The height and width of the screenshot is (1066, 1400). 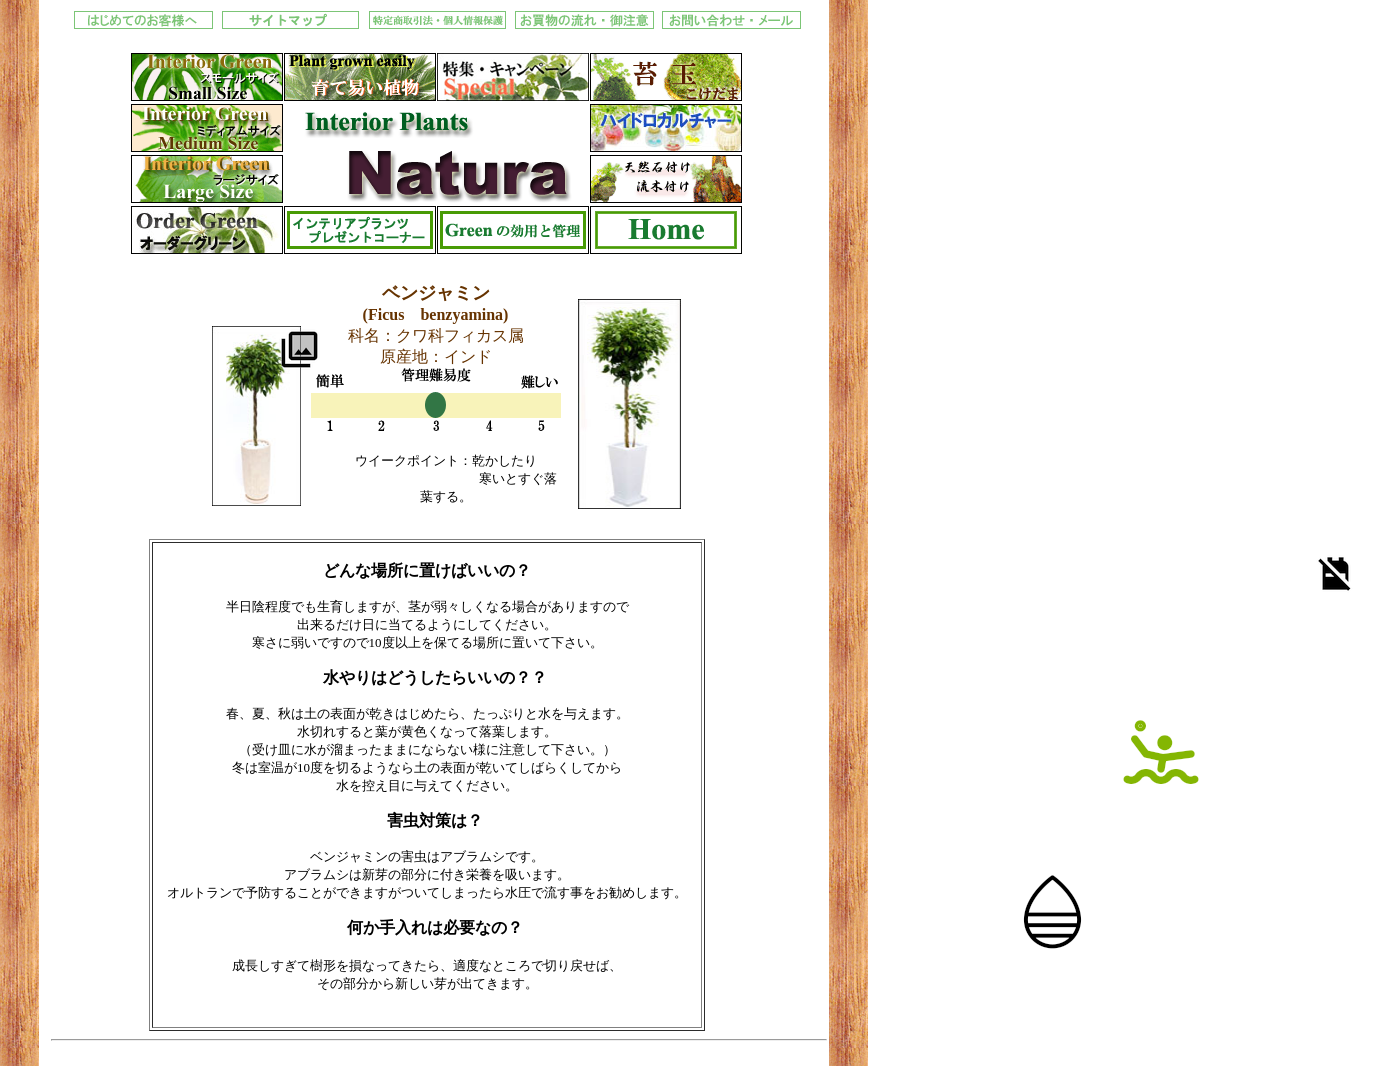 What do you see at coordinates (1052, 914) in the screenshot?
I see `adjust fill level or capacity` at bounding box center [1052, 914].